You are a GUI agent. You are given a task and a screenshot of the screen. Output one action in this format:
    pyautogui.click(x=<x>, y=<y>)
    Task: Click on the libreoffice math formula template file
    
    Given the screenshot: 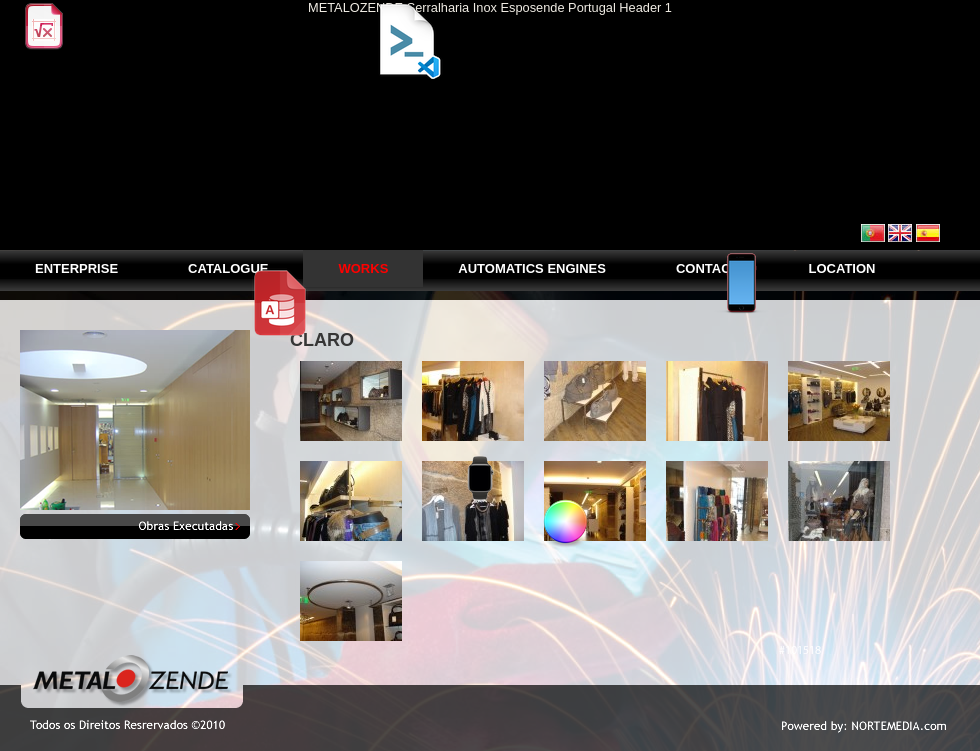 What is the action you would take?
    pyautogui.click(x=44, y=26)
    